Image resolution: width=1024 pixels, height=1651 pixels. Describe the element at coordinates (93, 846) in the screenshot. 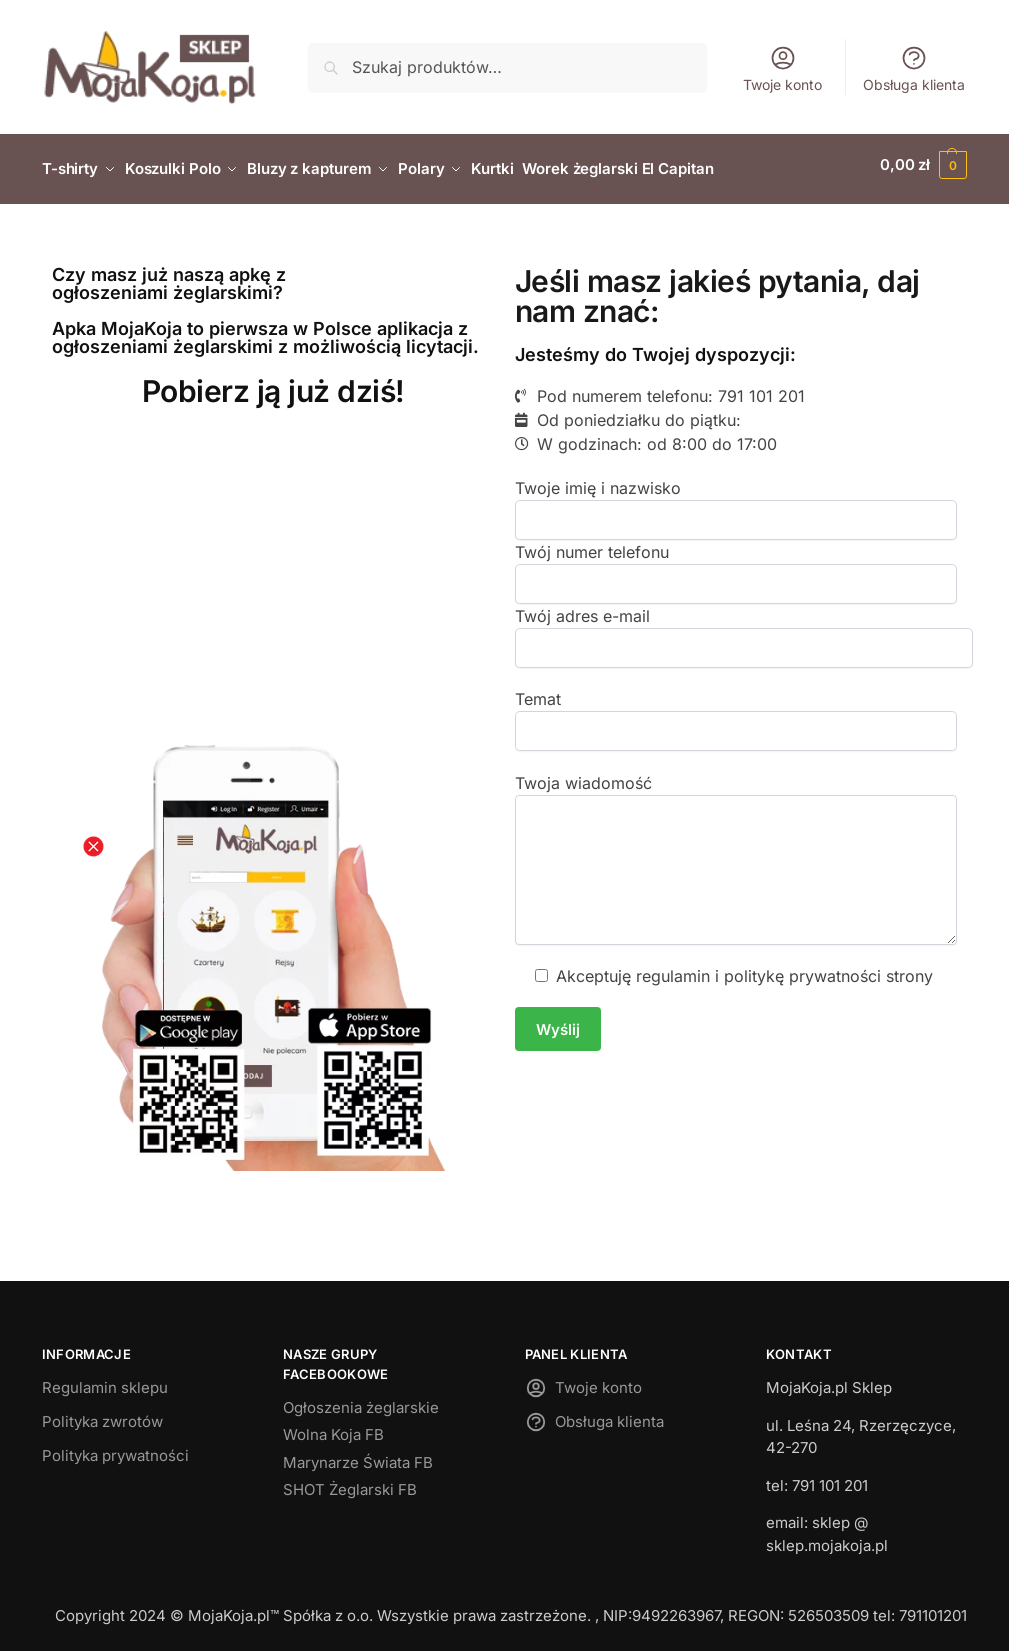

I see `OneDrive sync error or failure` at that location.